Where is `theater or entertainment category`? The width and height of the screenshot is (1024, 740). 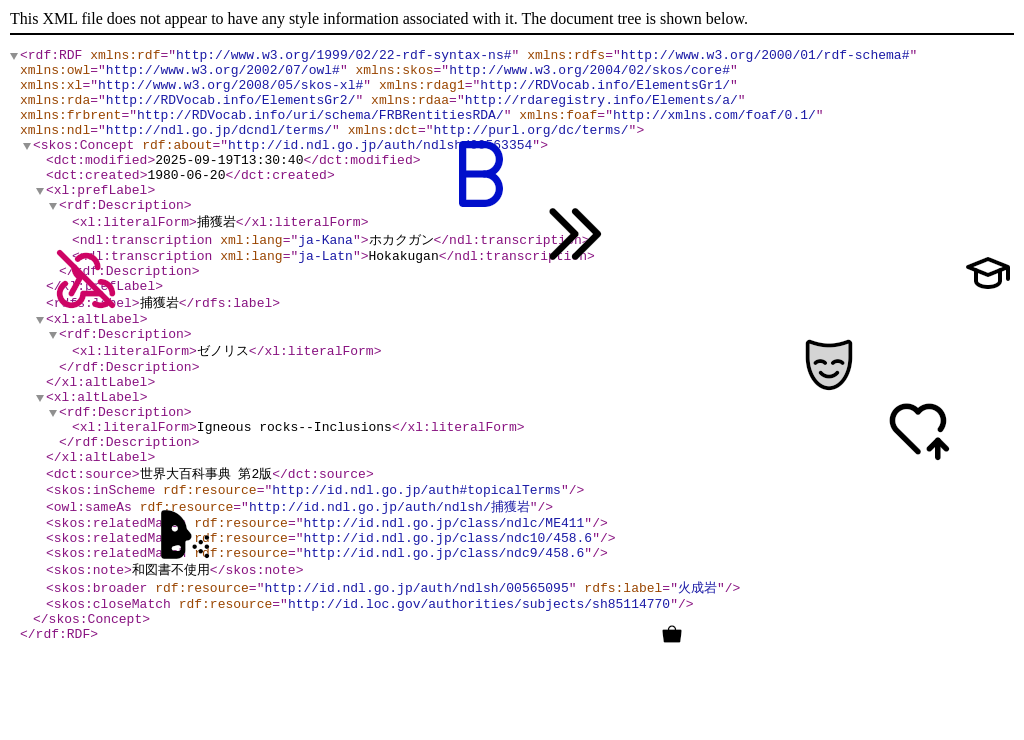 theater or entertainment category is located at coordinates (829, 363).